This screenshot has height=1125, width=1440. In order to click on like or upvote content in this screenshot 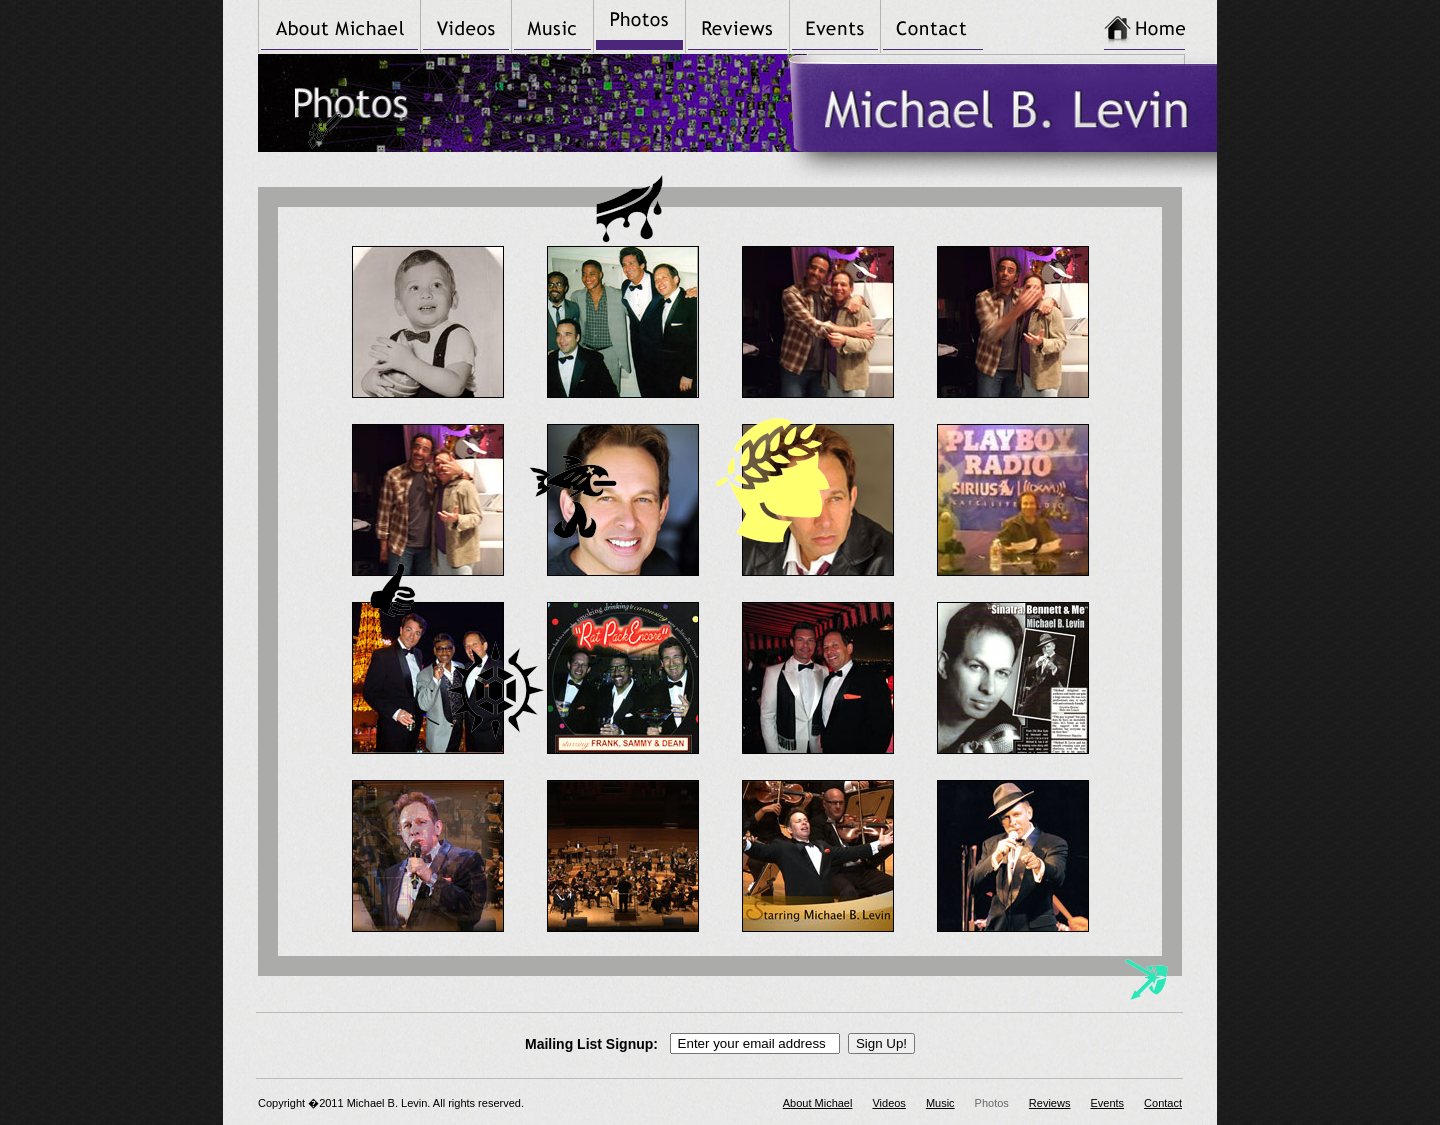, I will do `click(394, 590)`.